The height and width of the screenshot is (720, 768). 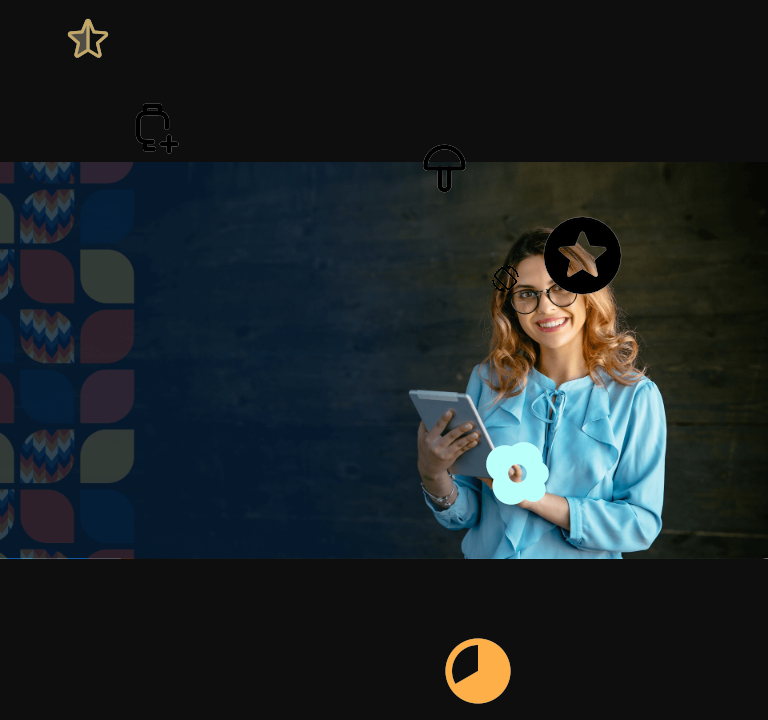 What do you see at coordinates (505, 278) in the screenshot?
I see `rotate screen orientation` at bounding box center [505, 278].